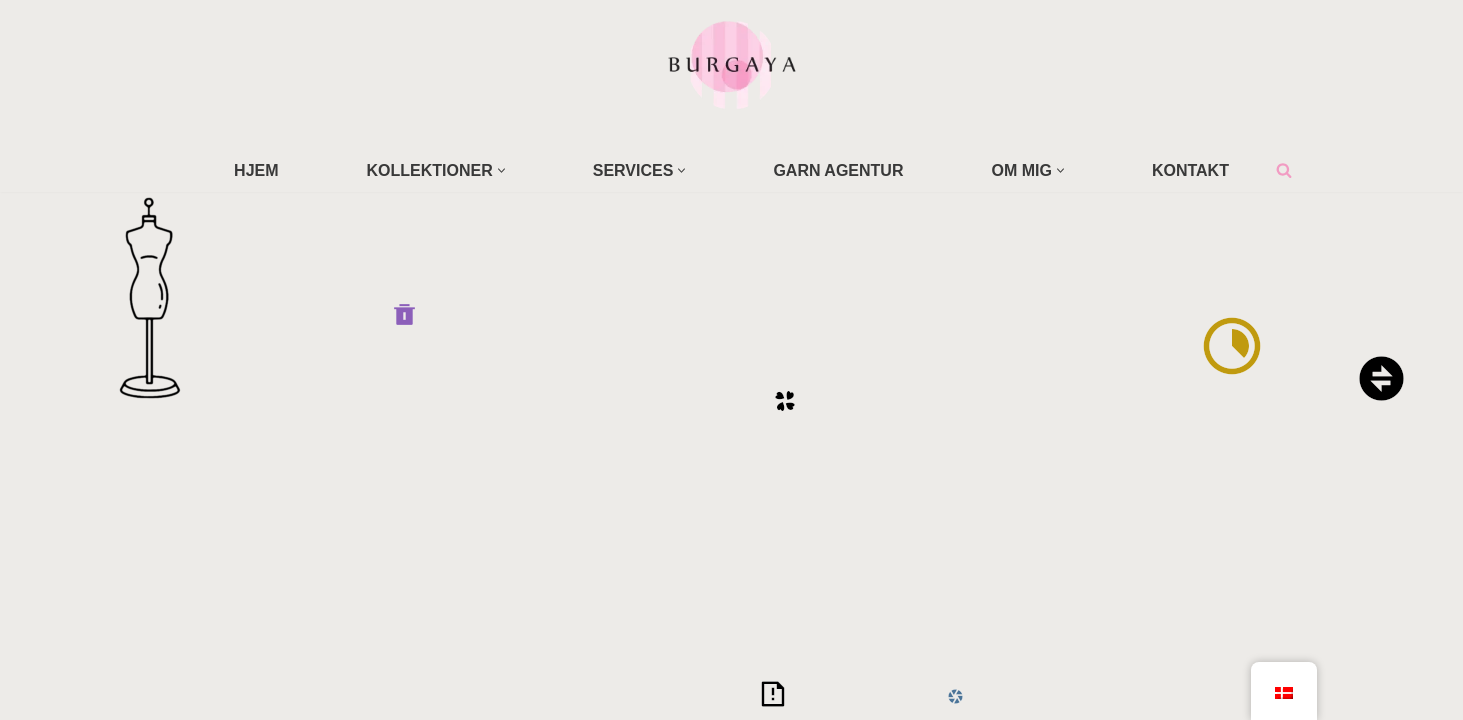 Image resolution: width=1463 pixels, height=720 pixels. What do you see at coordinates (404, 314) in the screenshot?
I see `delete selected item` at bounding box center [404, 314].